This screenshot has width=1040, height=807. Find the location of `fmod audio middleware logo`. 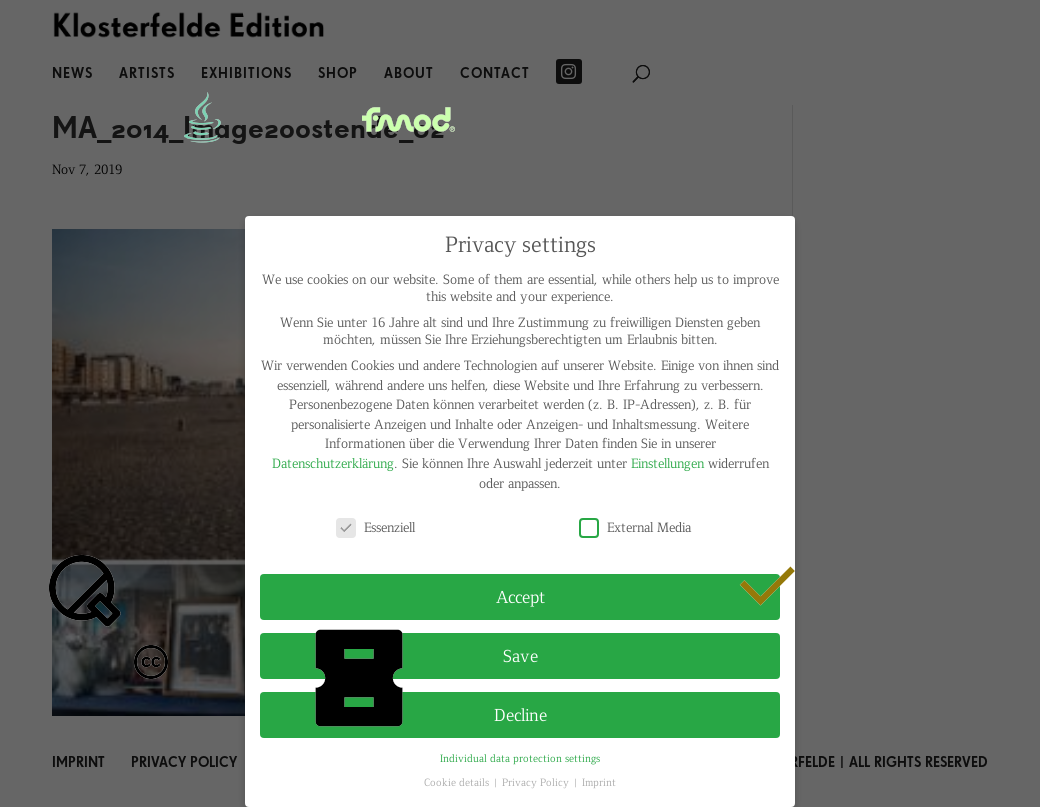

fmod audio middleware logo is located at coordinates (408, 119).